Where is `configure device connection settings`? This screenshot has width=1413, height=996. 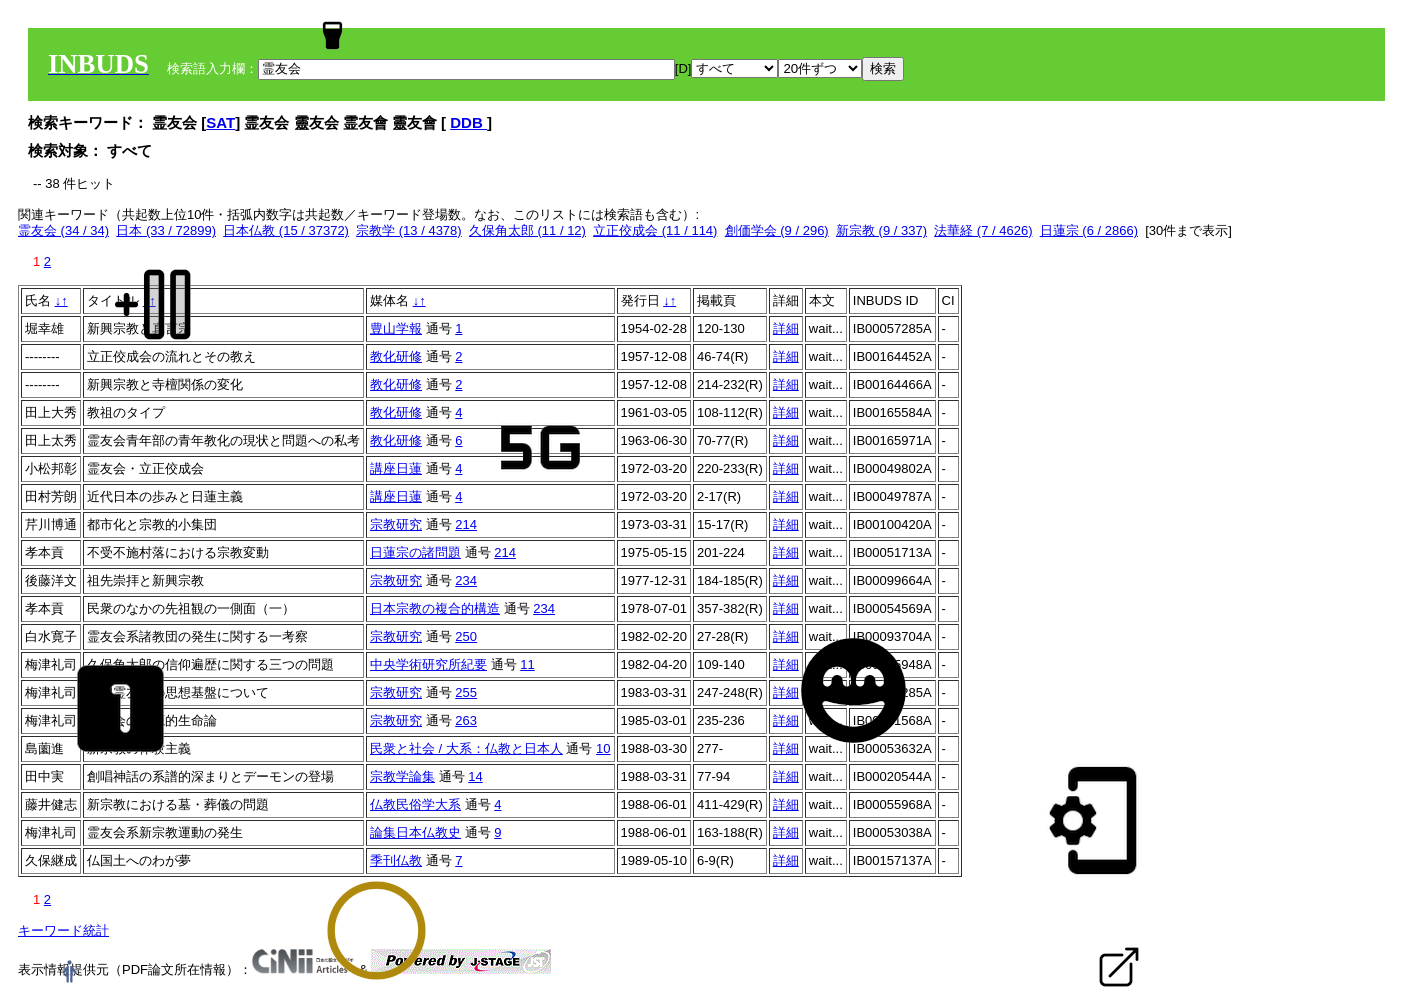 configure device connection settings is located at coordinates (1092, 820).